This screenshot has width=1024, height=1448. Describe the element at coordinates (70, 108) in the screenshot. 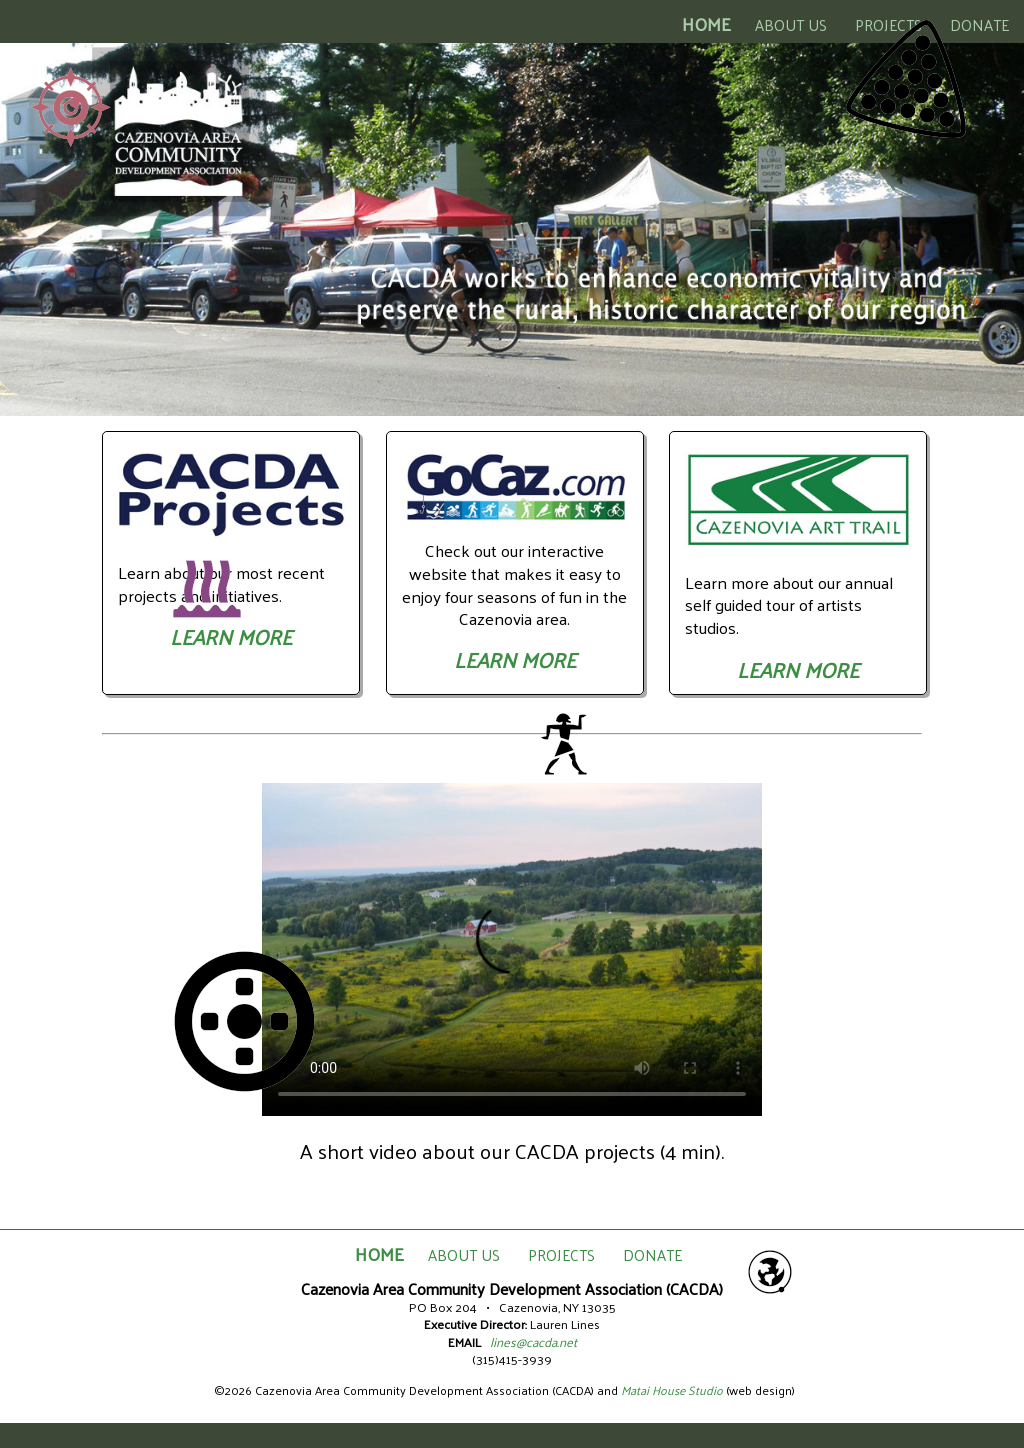

I see `activate precision aiming or sniper mode` at that location.